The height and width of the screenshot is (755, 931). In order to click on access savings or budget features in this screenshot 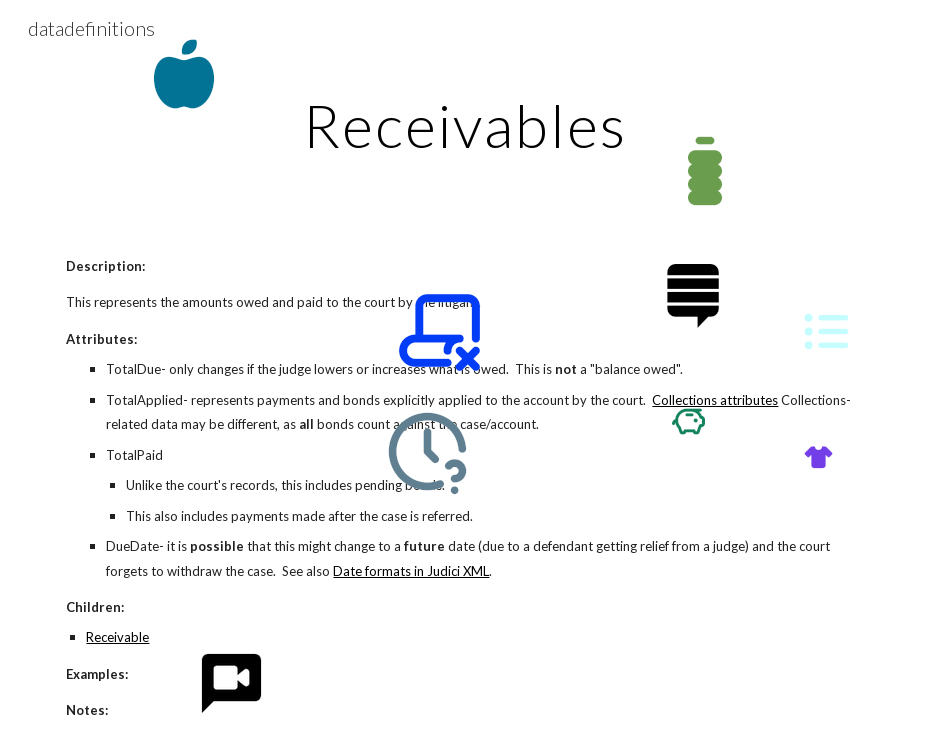, I will do `click(688, 421)`.